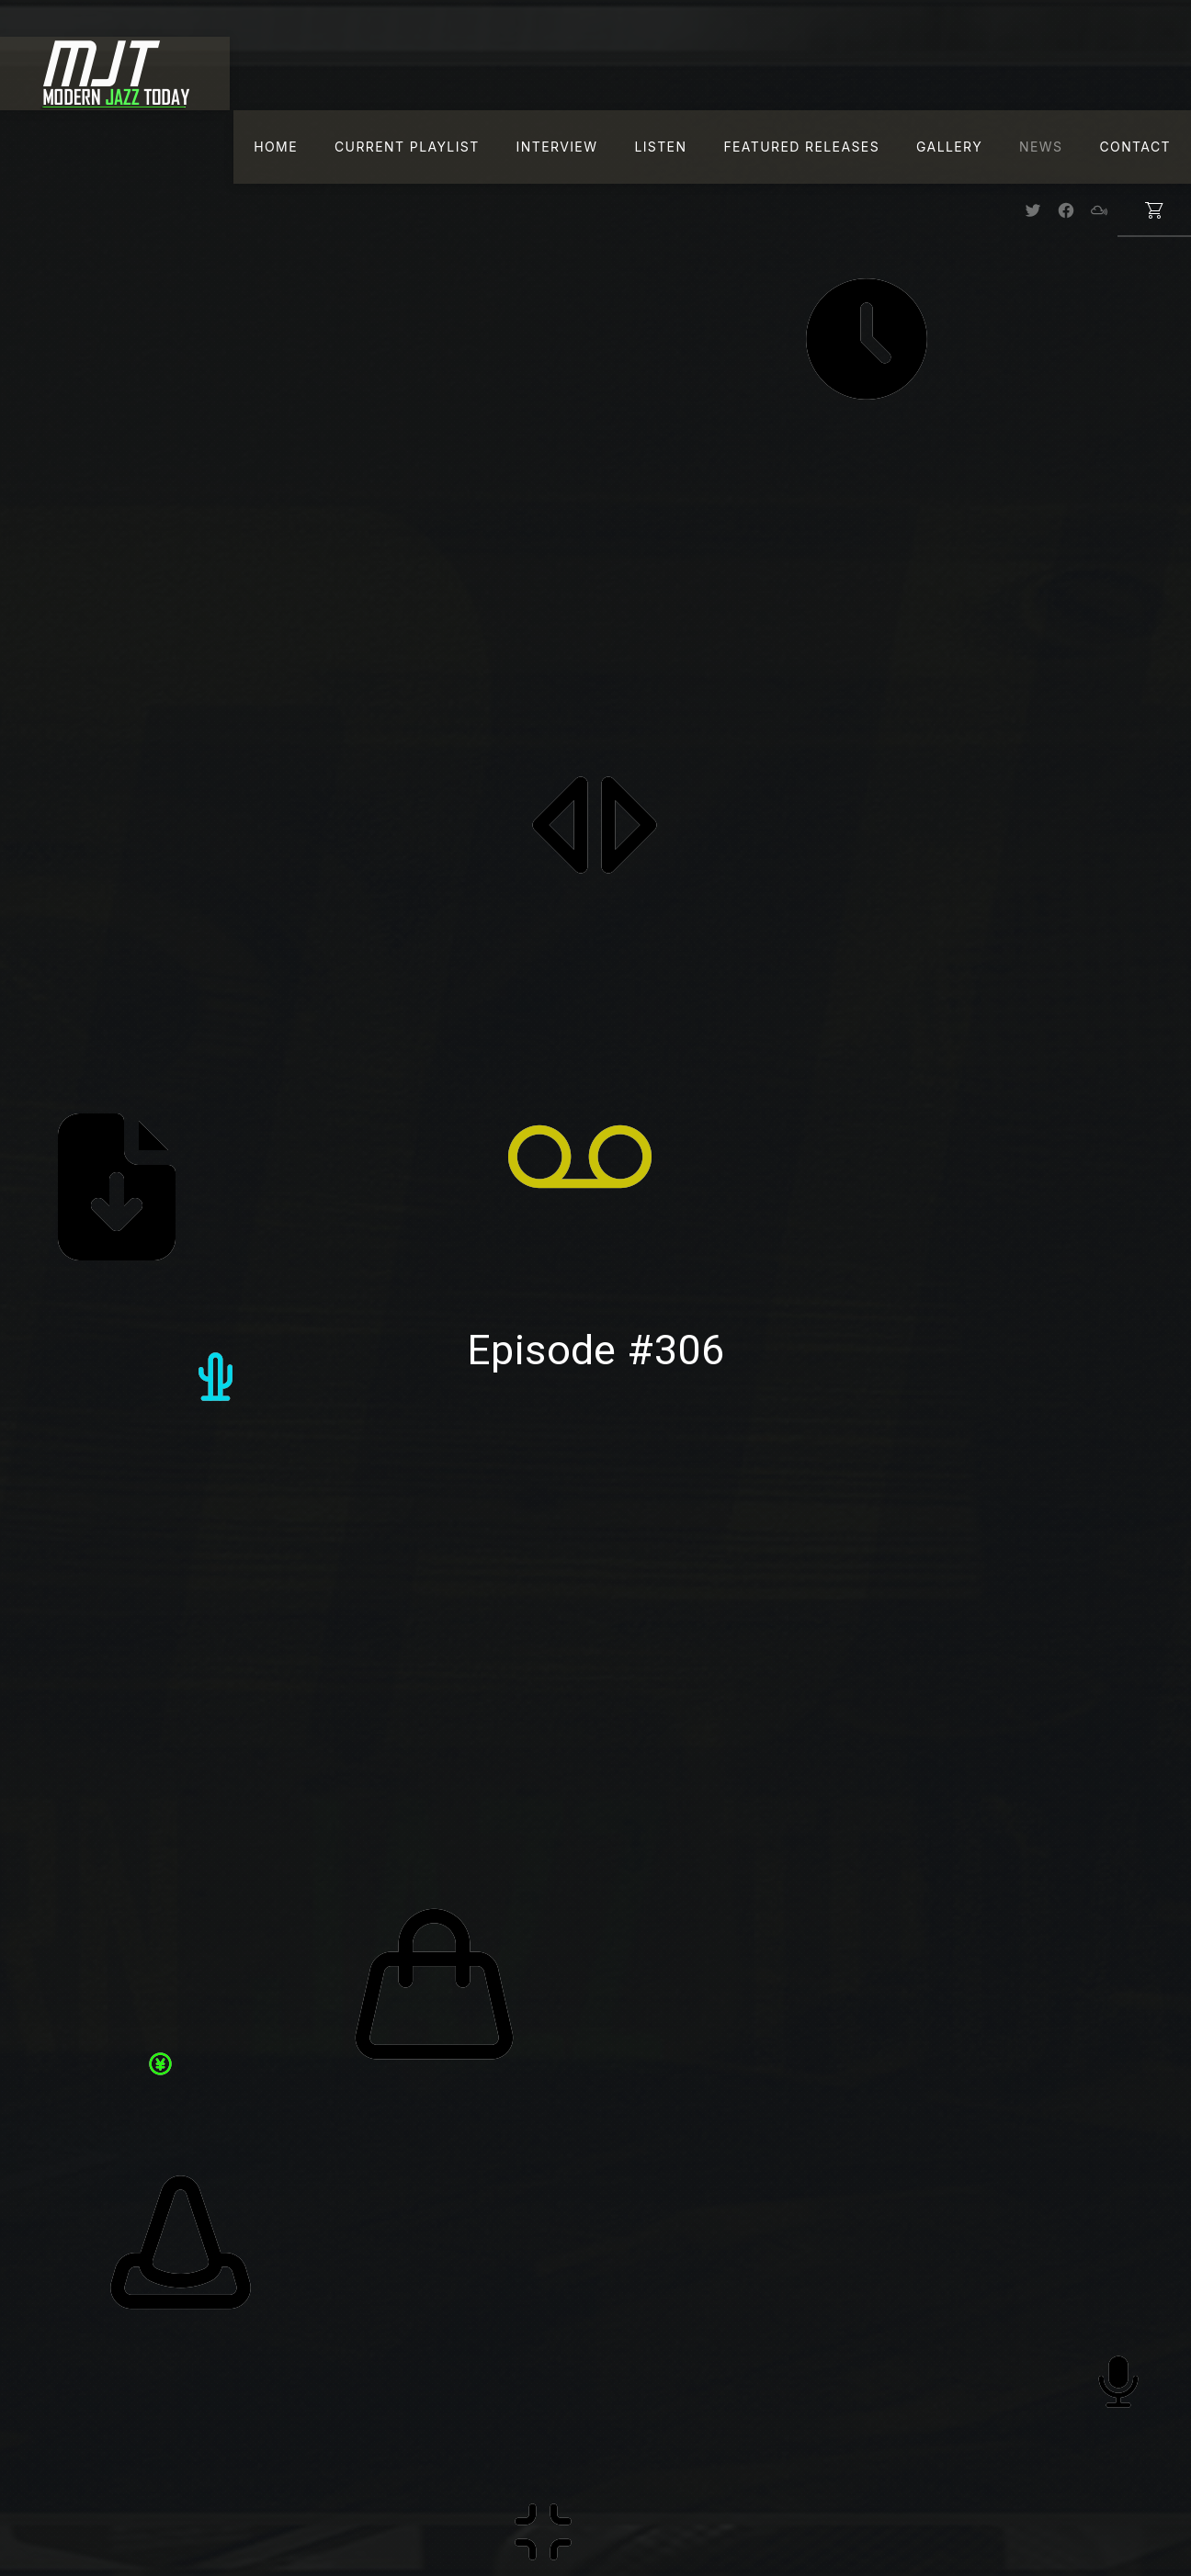 This screenshot has height=2576, width=1191. Describe the element at coordinates (117, 1187) in the screenshot. I see `download a file` at that location.